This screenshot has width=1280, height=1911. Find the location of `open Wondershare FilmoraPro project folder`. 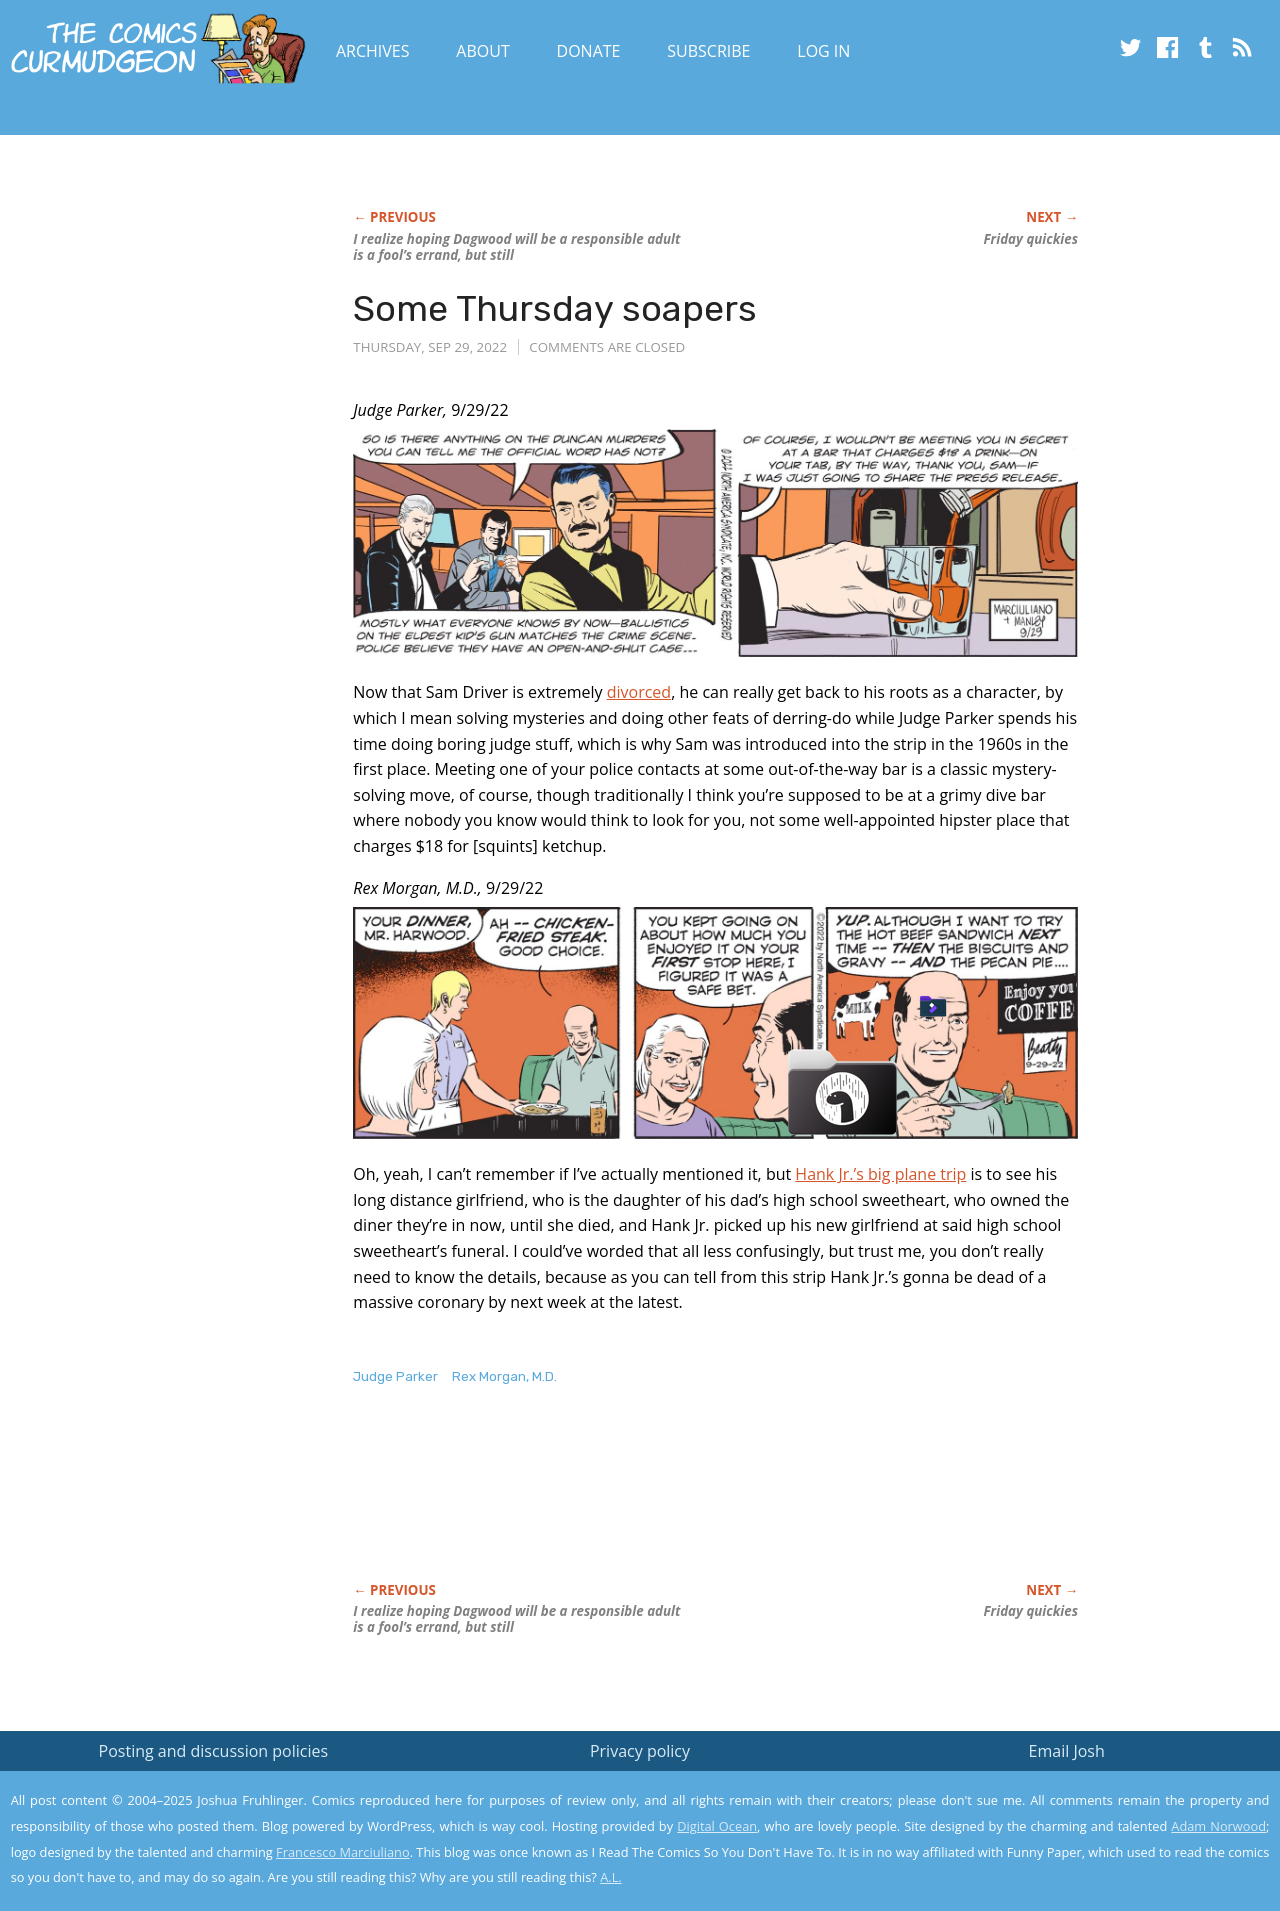

open Wondershare FilmoraPro project folder is located at coordinates (933, 1007).